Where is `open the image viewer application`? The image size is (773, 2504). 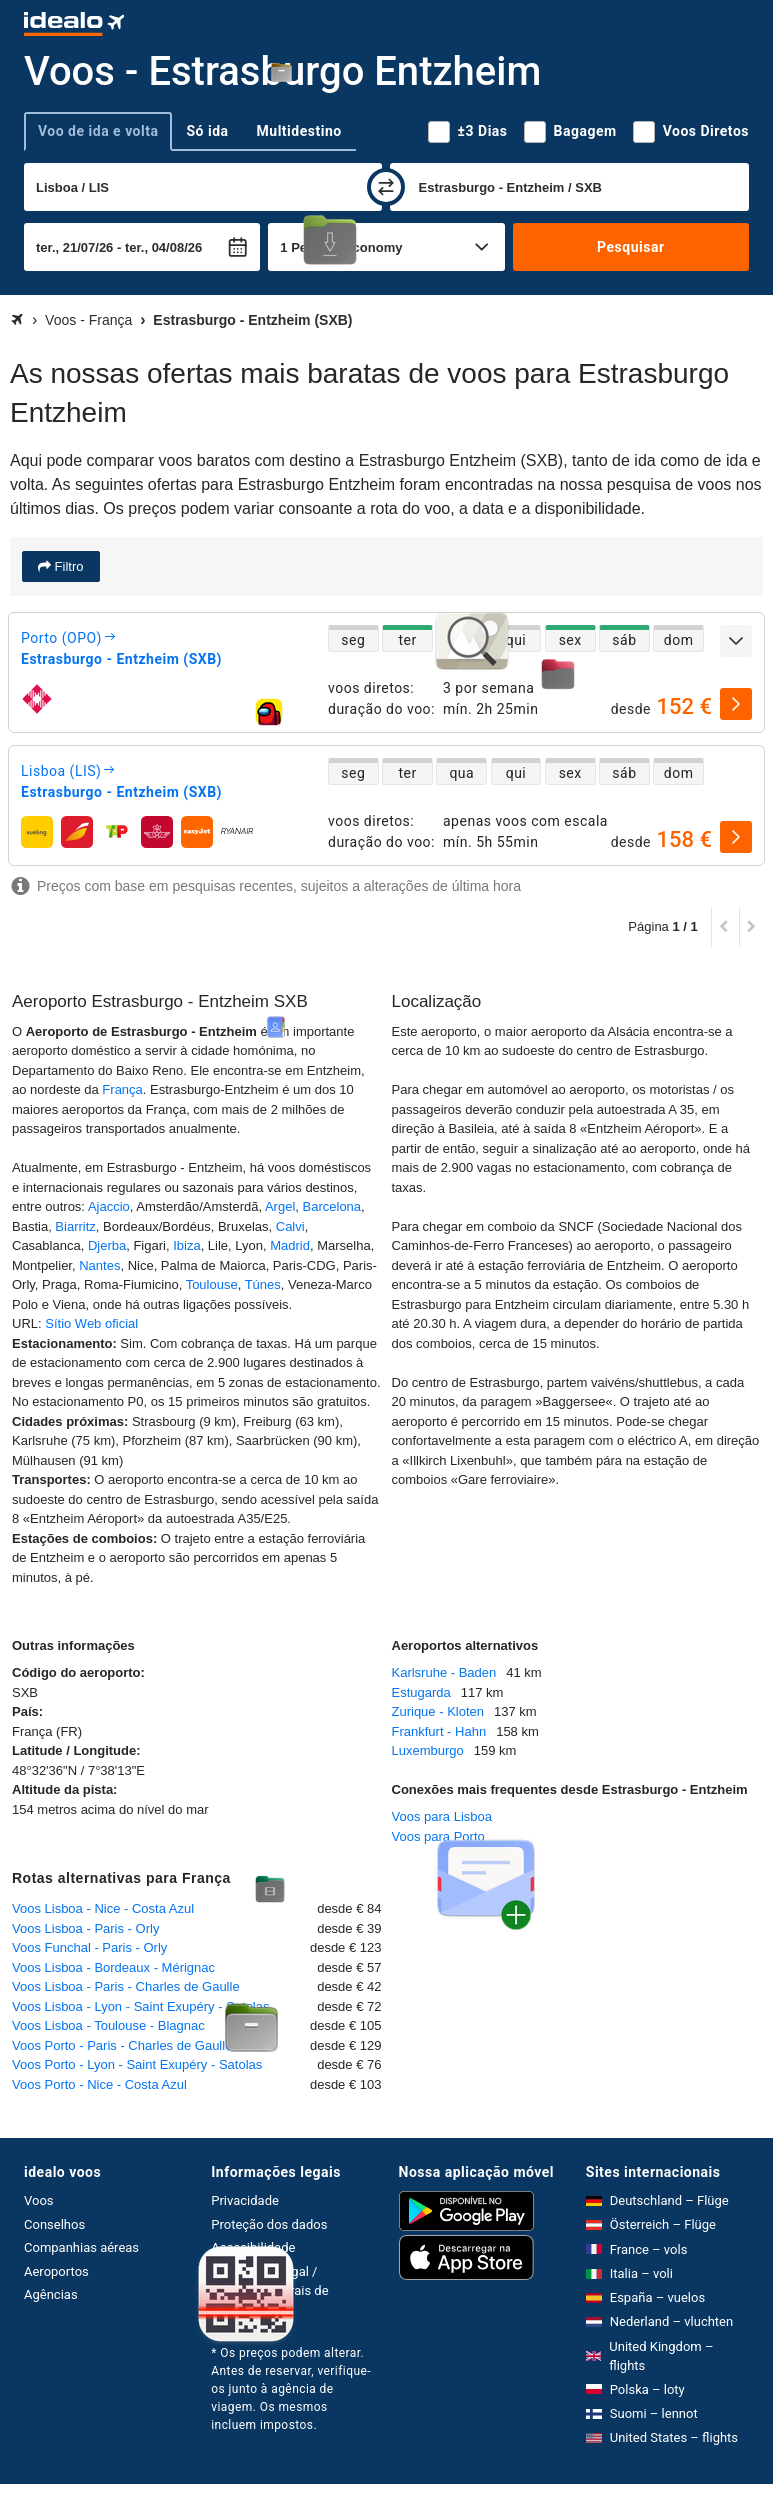
open the image viewer application is located at coordinates (472, 641).